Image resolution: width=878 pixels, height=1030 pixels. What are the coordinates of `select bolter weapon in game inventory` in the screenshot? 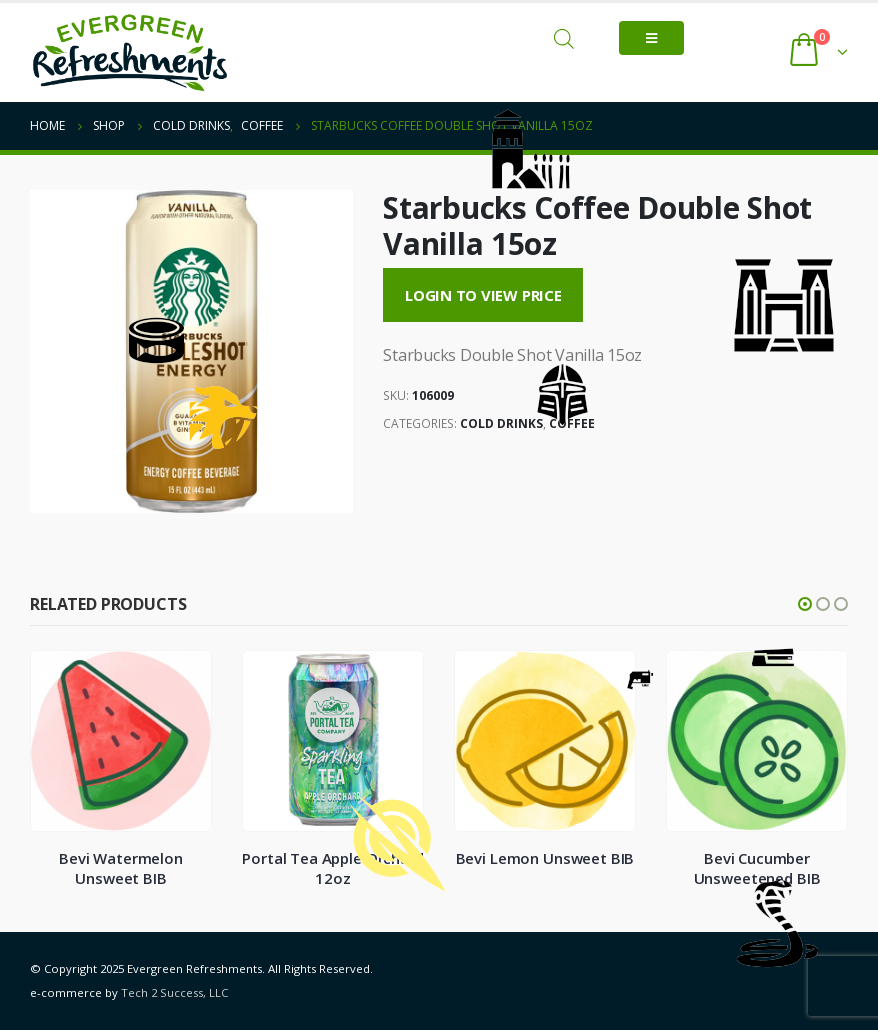 It's located at (640, 680).